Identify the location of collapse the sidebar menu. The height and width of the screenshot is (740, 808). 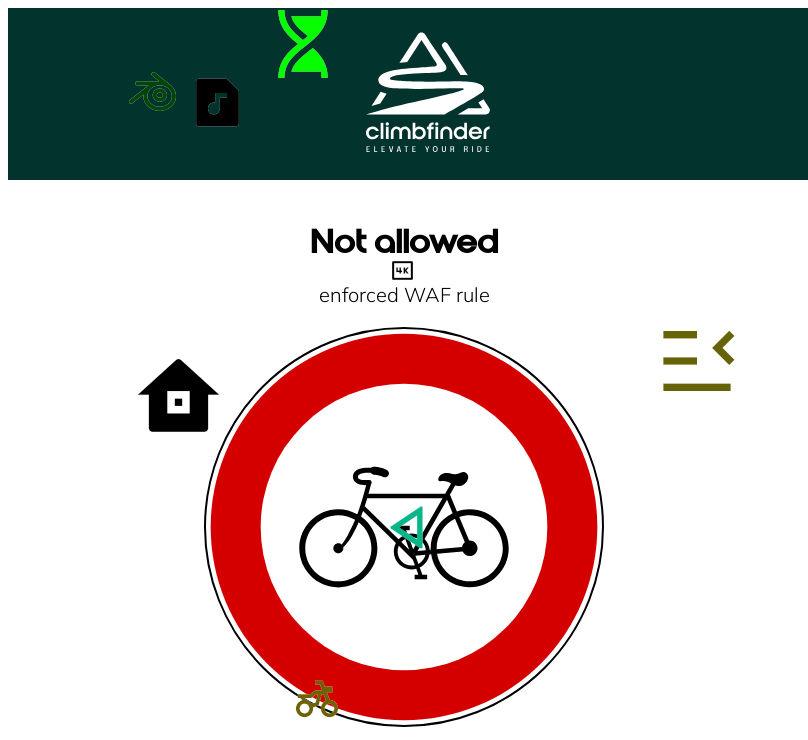
(697, 361).